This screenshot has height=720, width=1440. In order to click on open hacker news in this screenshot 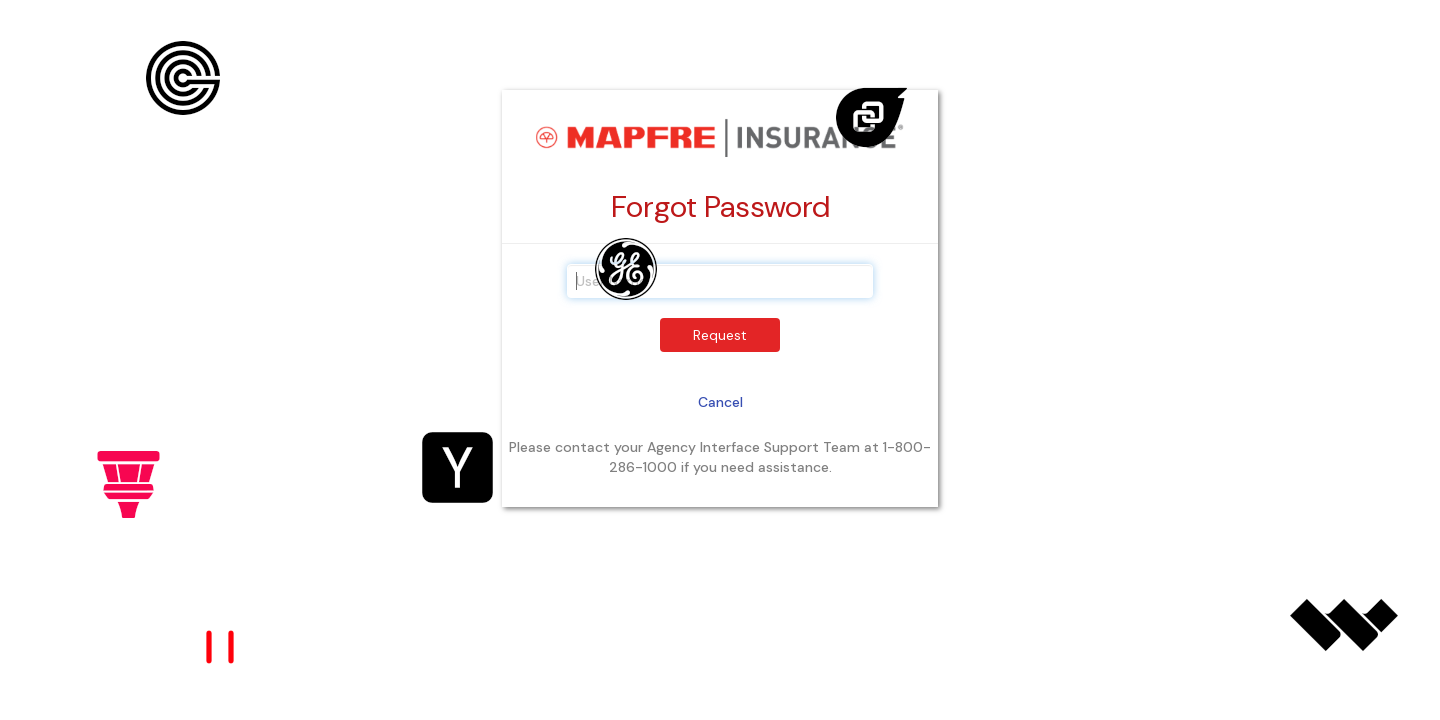, I will do `click(457, 467)`.